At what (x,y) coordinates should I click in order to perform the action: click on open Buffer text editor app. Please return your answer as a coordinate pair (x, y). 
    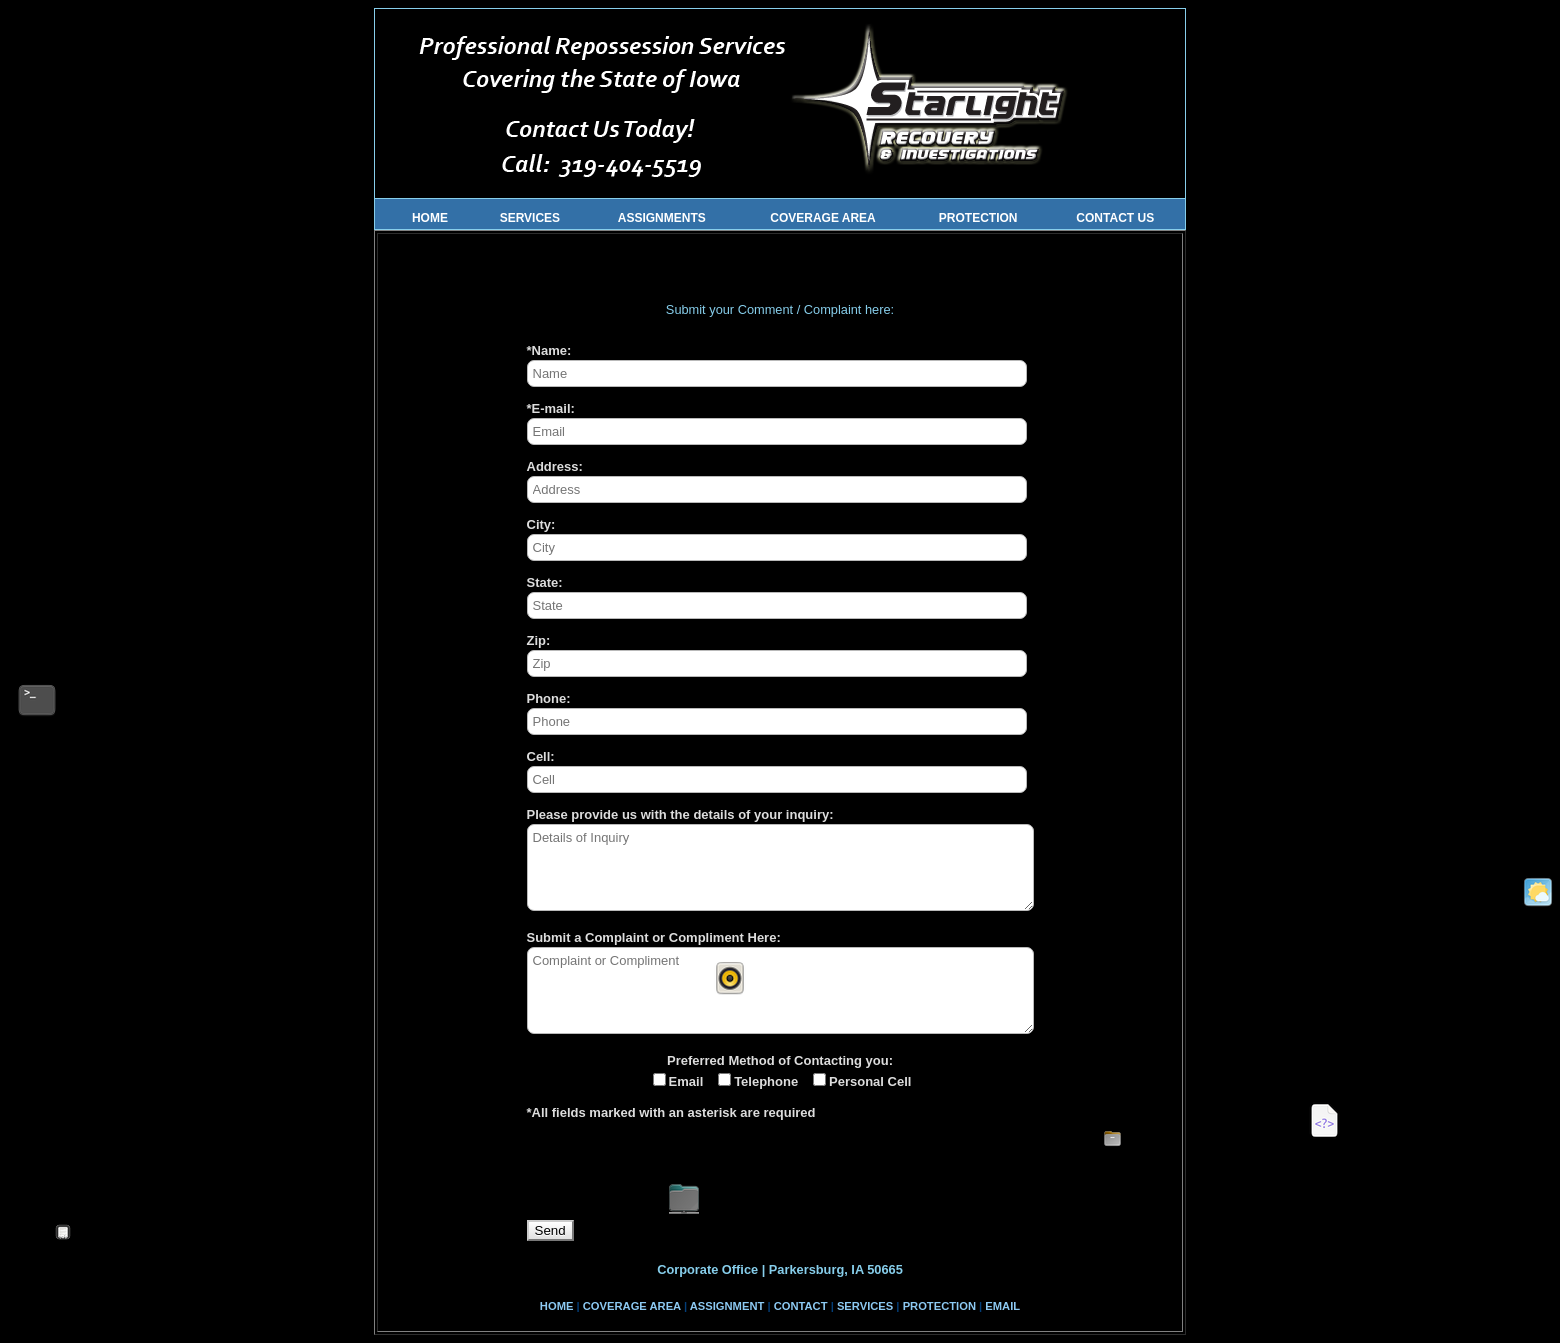
    Looking at the image, I should click on (63, 1232).